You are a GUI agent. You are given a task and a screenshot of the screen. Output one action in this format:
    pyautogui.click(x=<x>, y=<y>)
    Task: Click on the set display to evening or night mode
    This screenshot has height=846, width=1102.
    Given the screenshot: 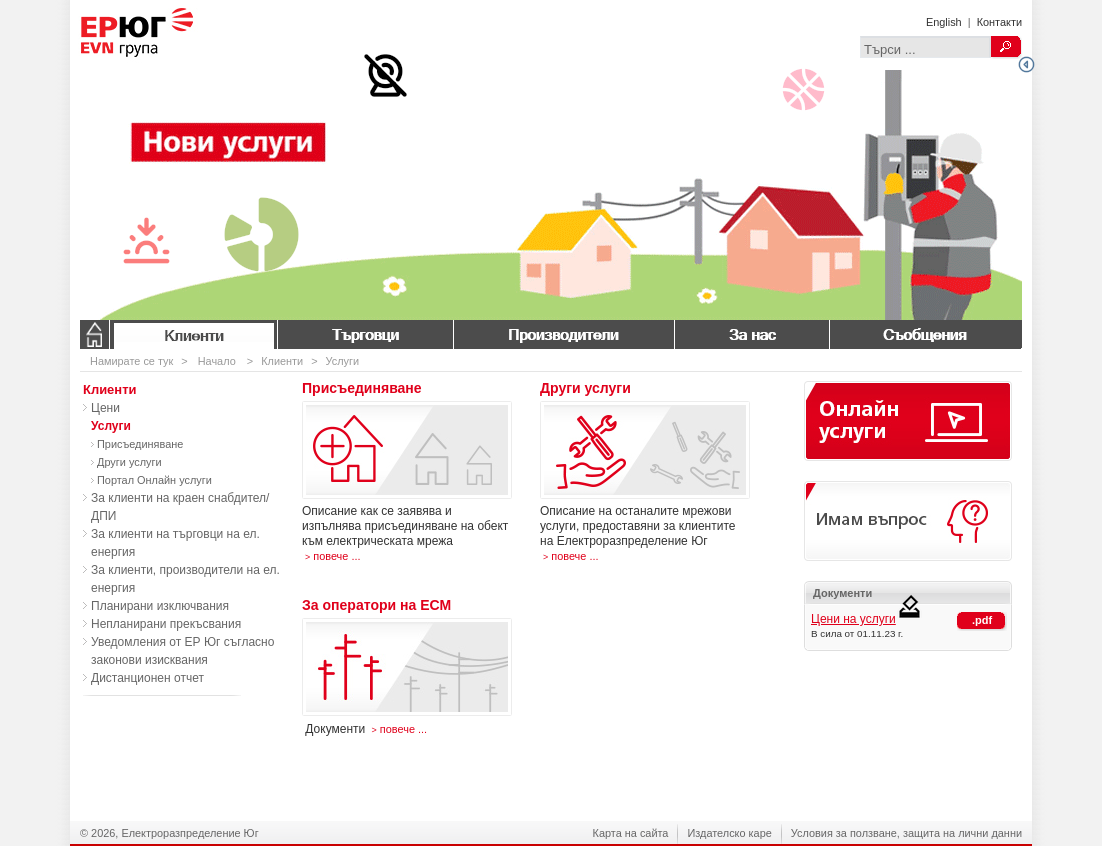 What is the action you would take?
    pyautogui.click(x=146, y=240)
    